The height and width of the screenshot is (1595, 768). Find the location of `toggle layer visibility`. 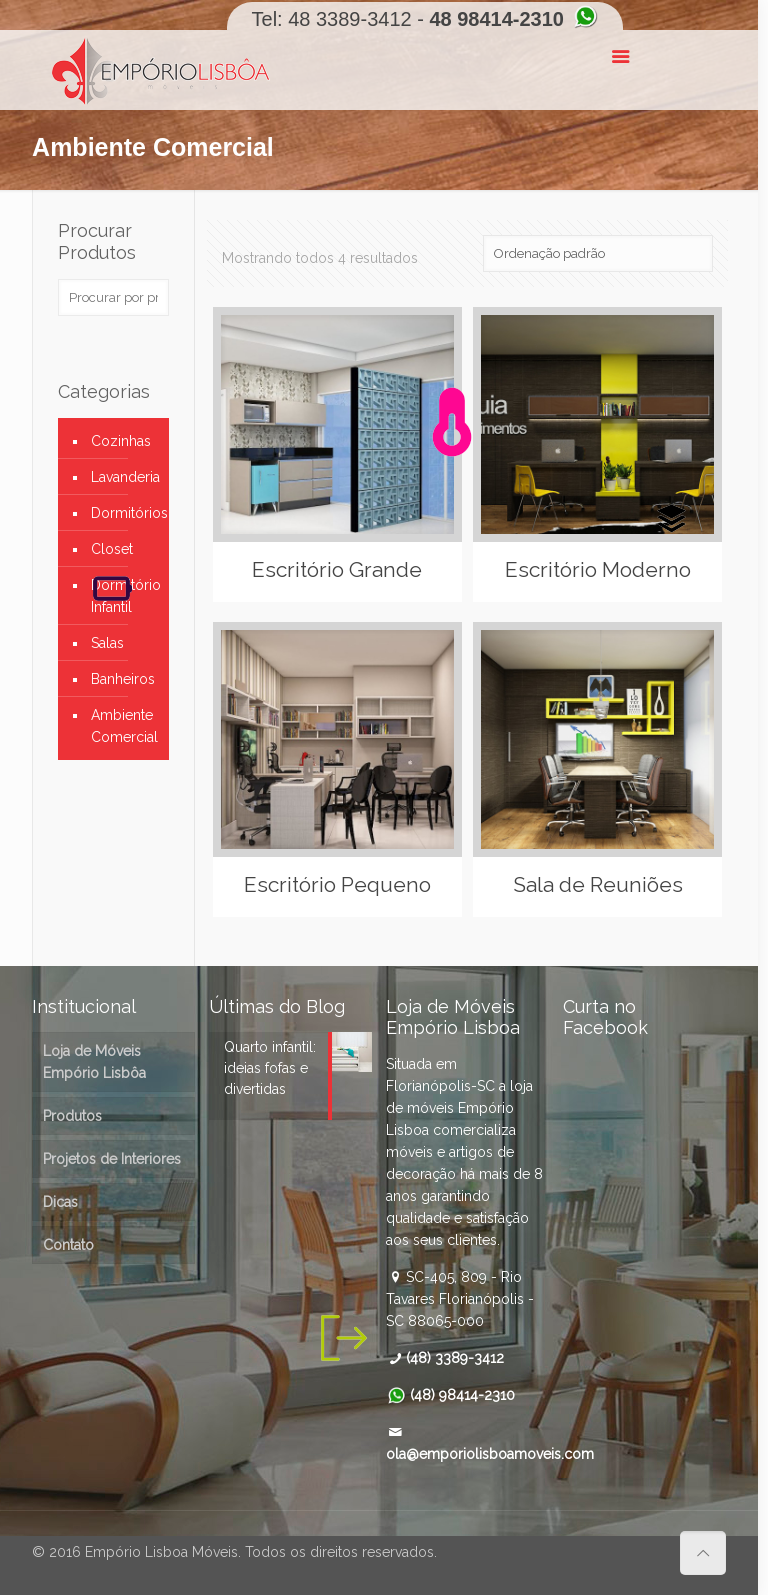

toggle layer visibility is located at coordinates (671, 518).